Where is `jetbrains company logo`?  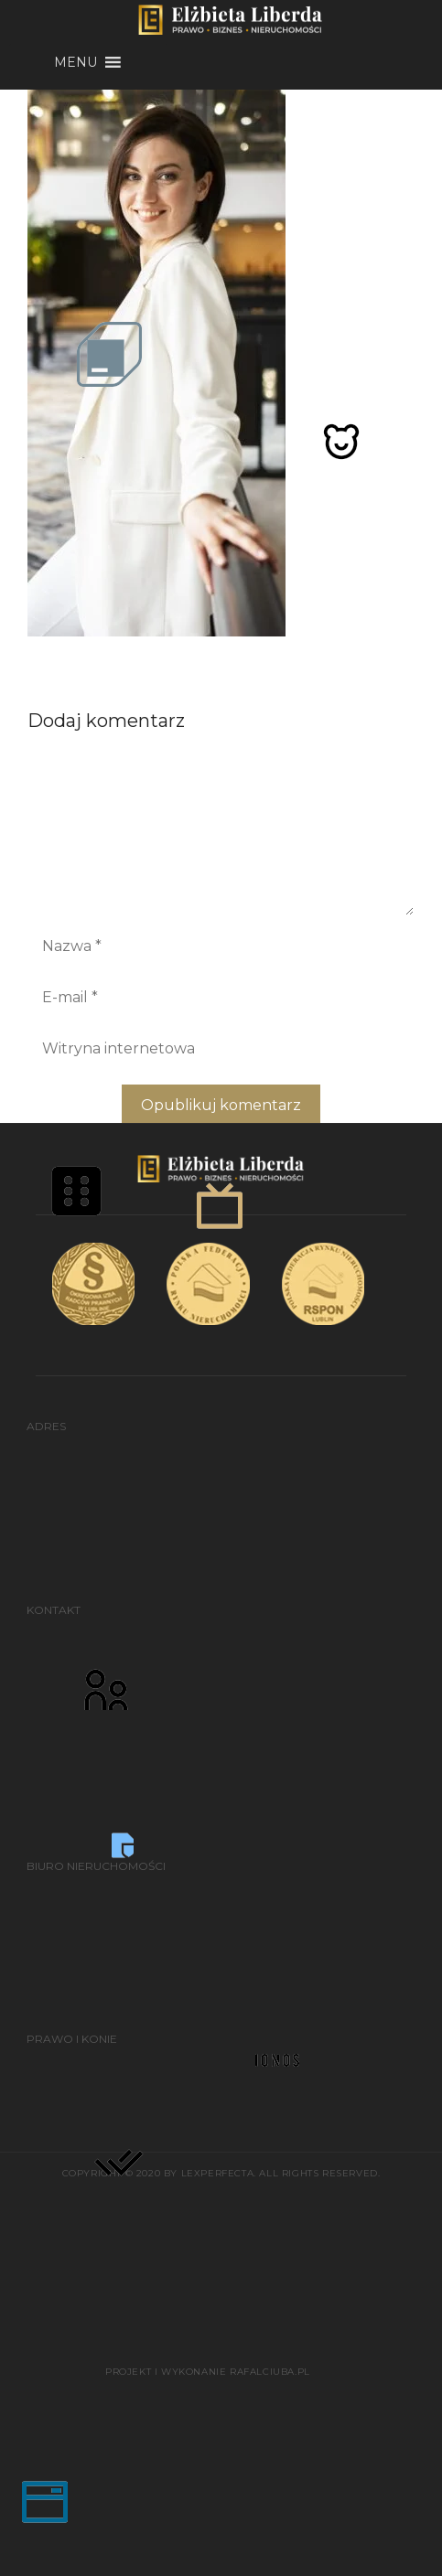 jetbrains company logo is located at coordinates (109, 354).